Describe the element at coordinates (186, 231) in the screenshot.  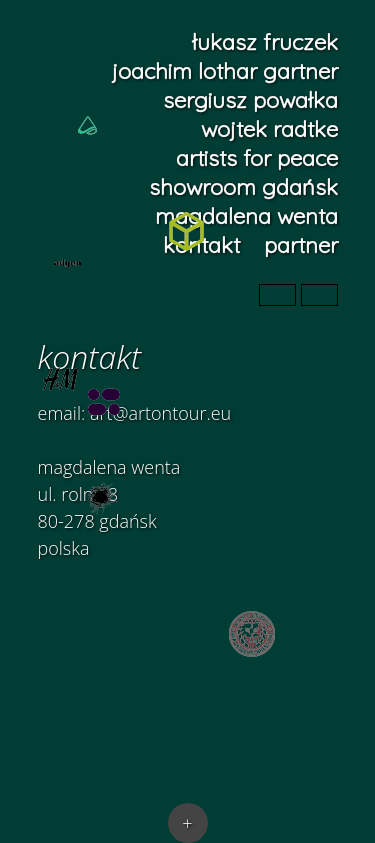
I see `open Hack The Box platform` at that location.